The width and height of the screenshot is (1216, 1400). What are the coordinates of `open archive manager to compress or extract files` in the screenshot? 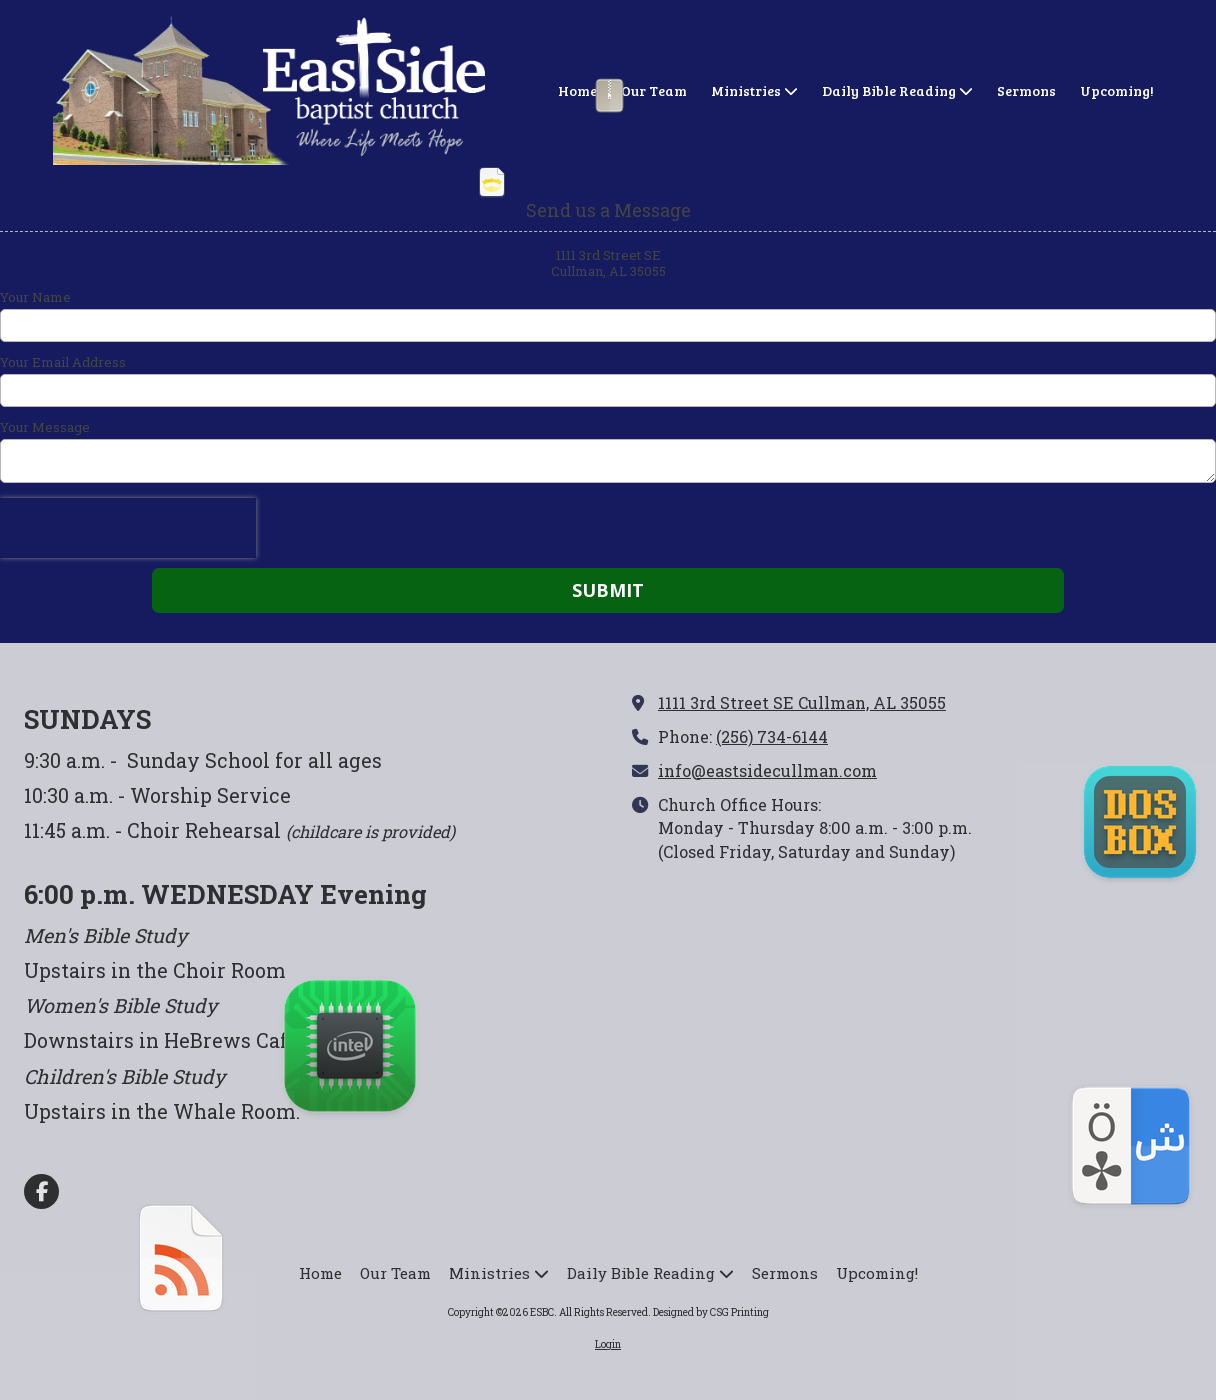 It's located at (609, 95).